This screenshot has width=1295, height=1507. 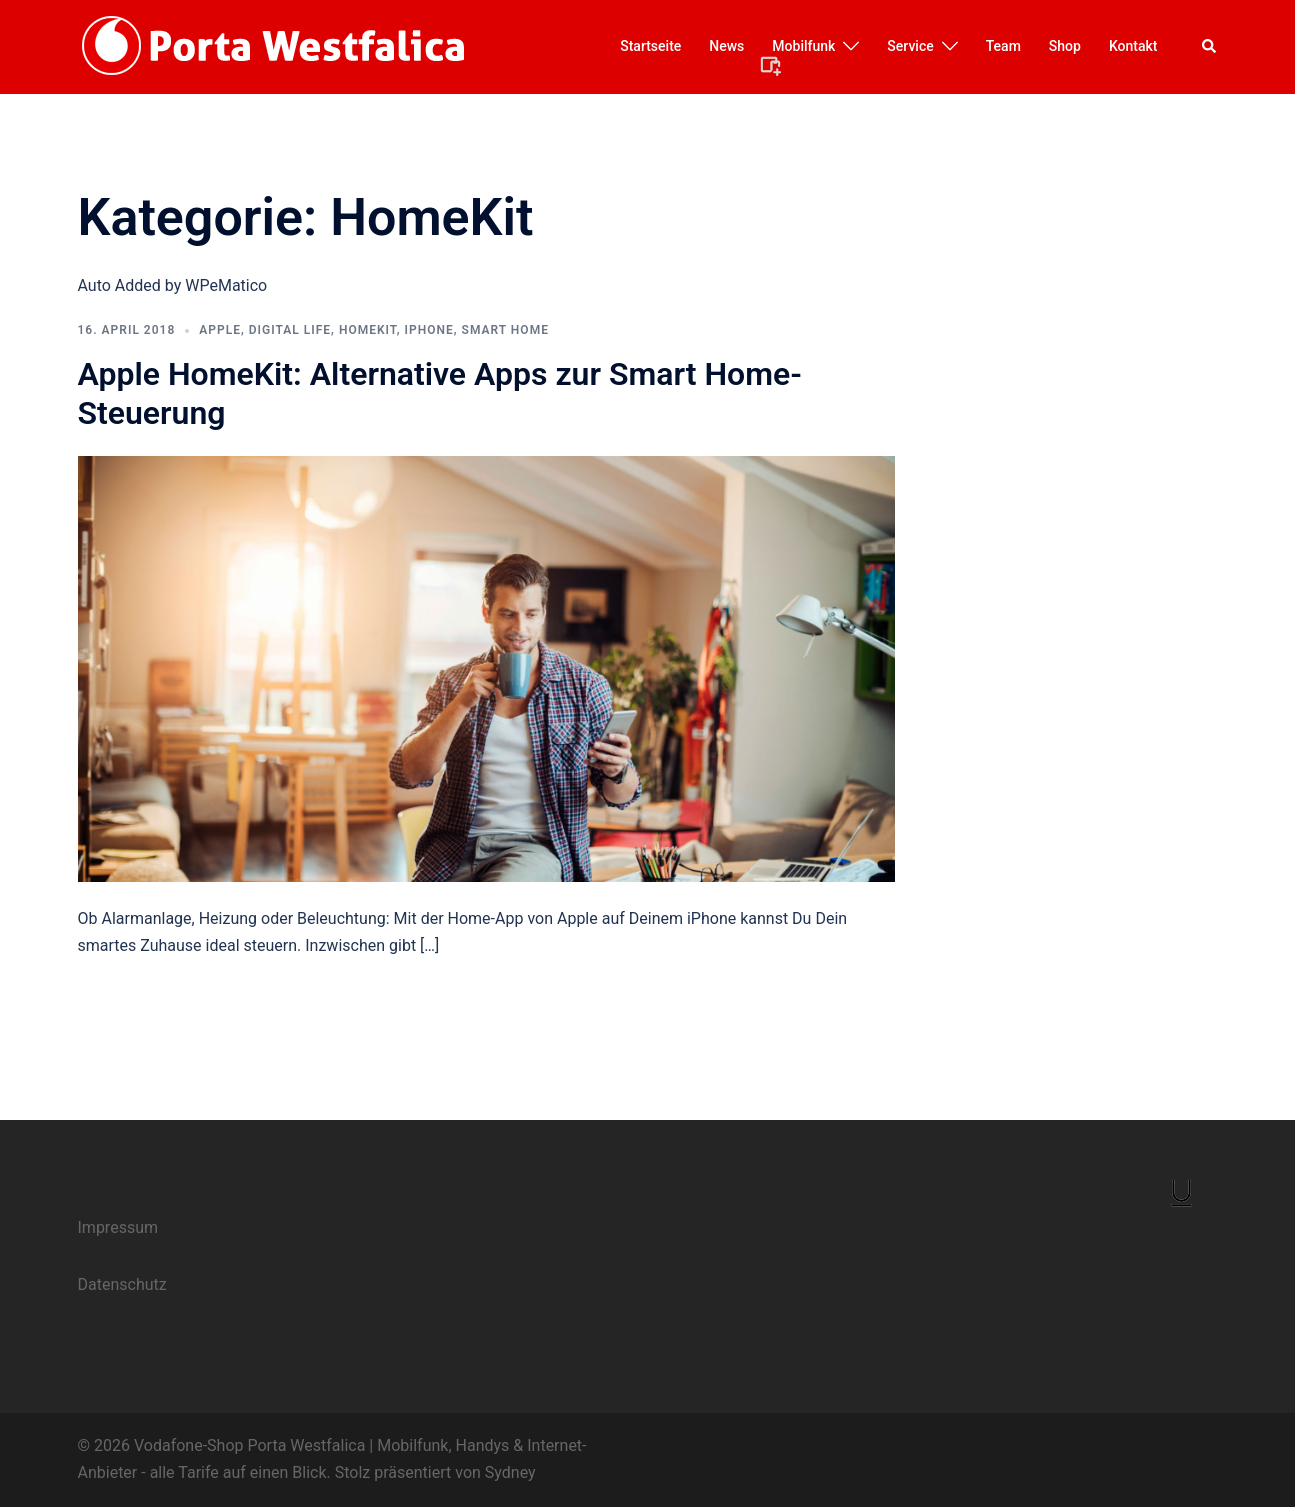 What do you see at coordinates (770, 65) in the screenshot?
I see `add a new device to your account` at bounding box center [770, 65].